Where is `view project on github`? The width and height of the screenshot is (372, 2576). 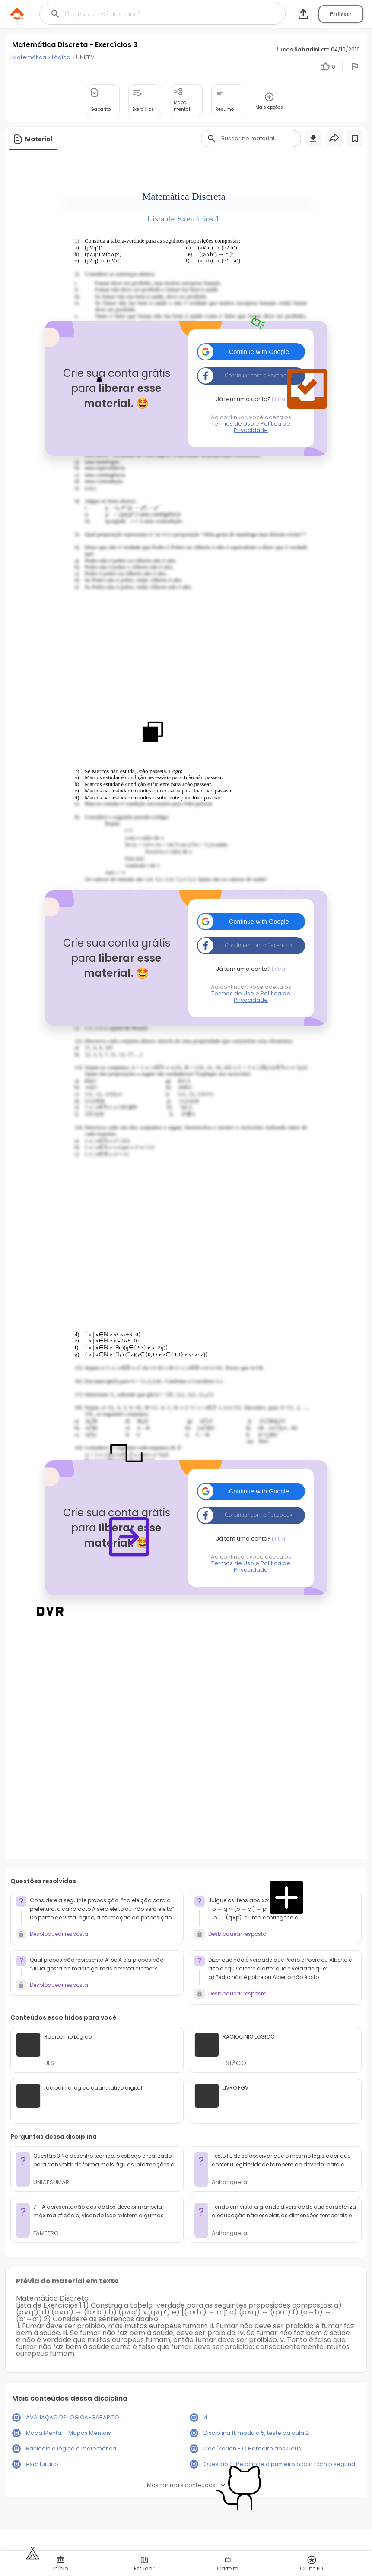 view project on github is located at coordinates (243, 2487).